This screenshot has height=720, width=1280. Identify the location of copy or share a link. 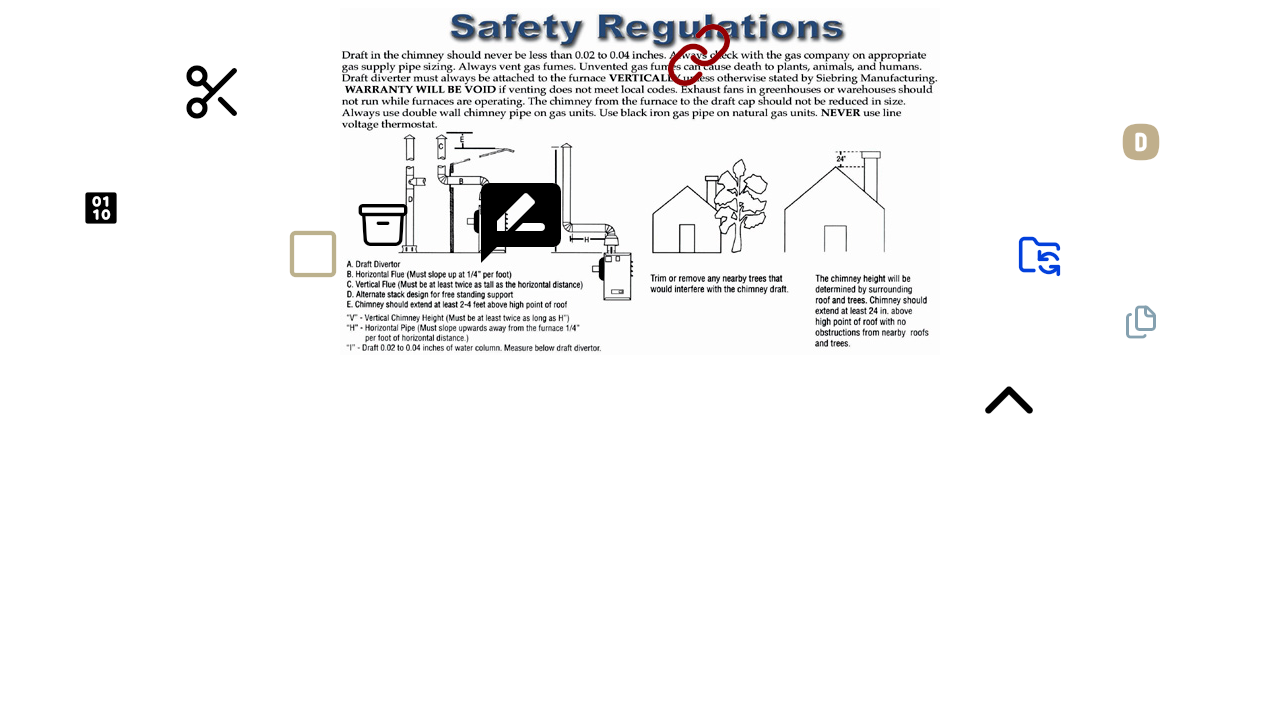
(699, 55).